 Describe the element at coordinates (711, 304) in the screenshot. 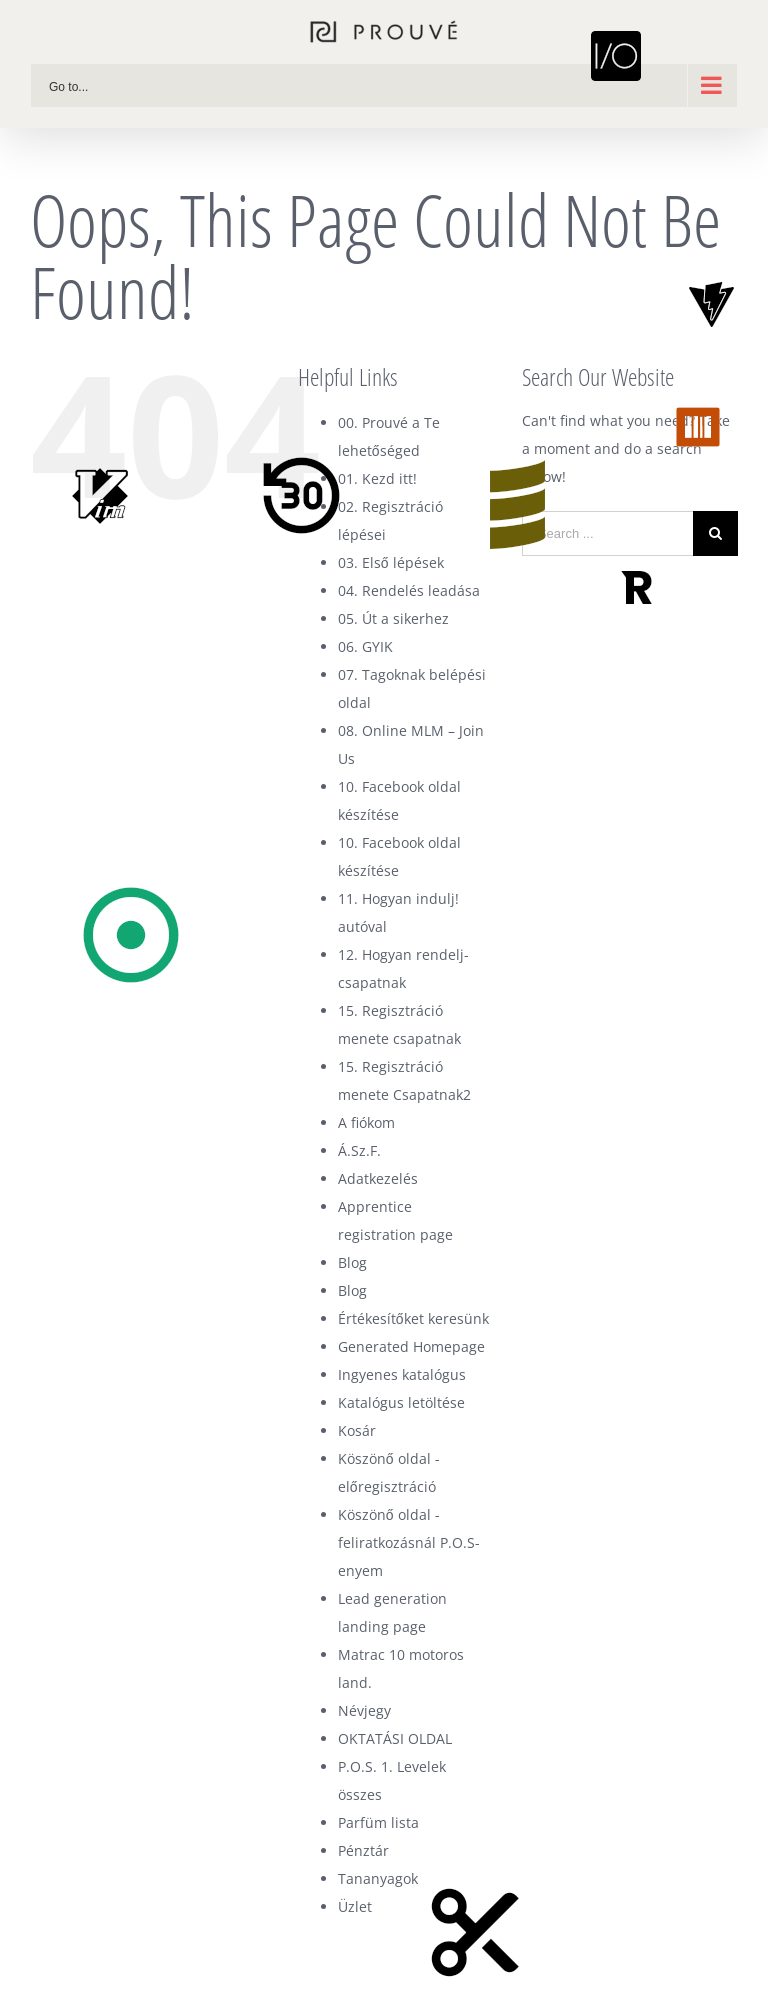

I see `vite framework logo` at that location.